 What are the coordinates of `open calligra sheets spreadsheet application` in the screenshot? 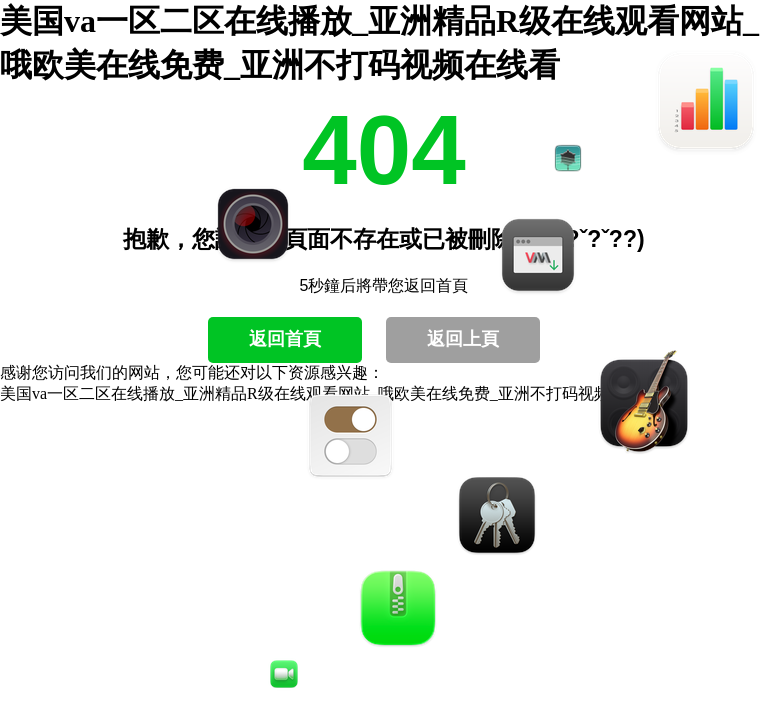 It's located at (706, 101).